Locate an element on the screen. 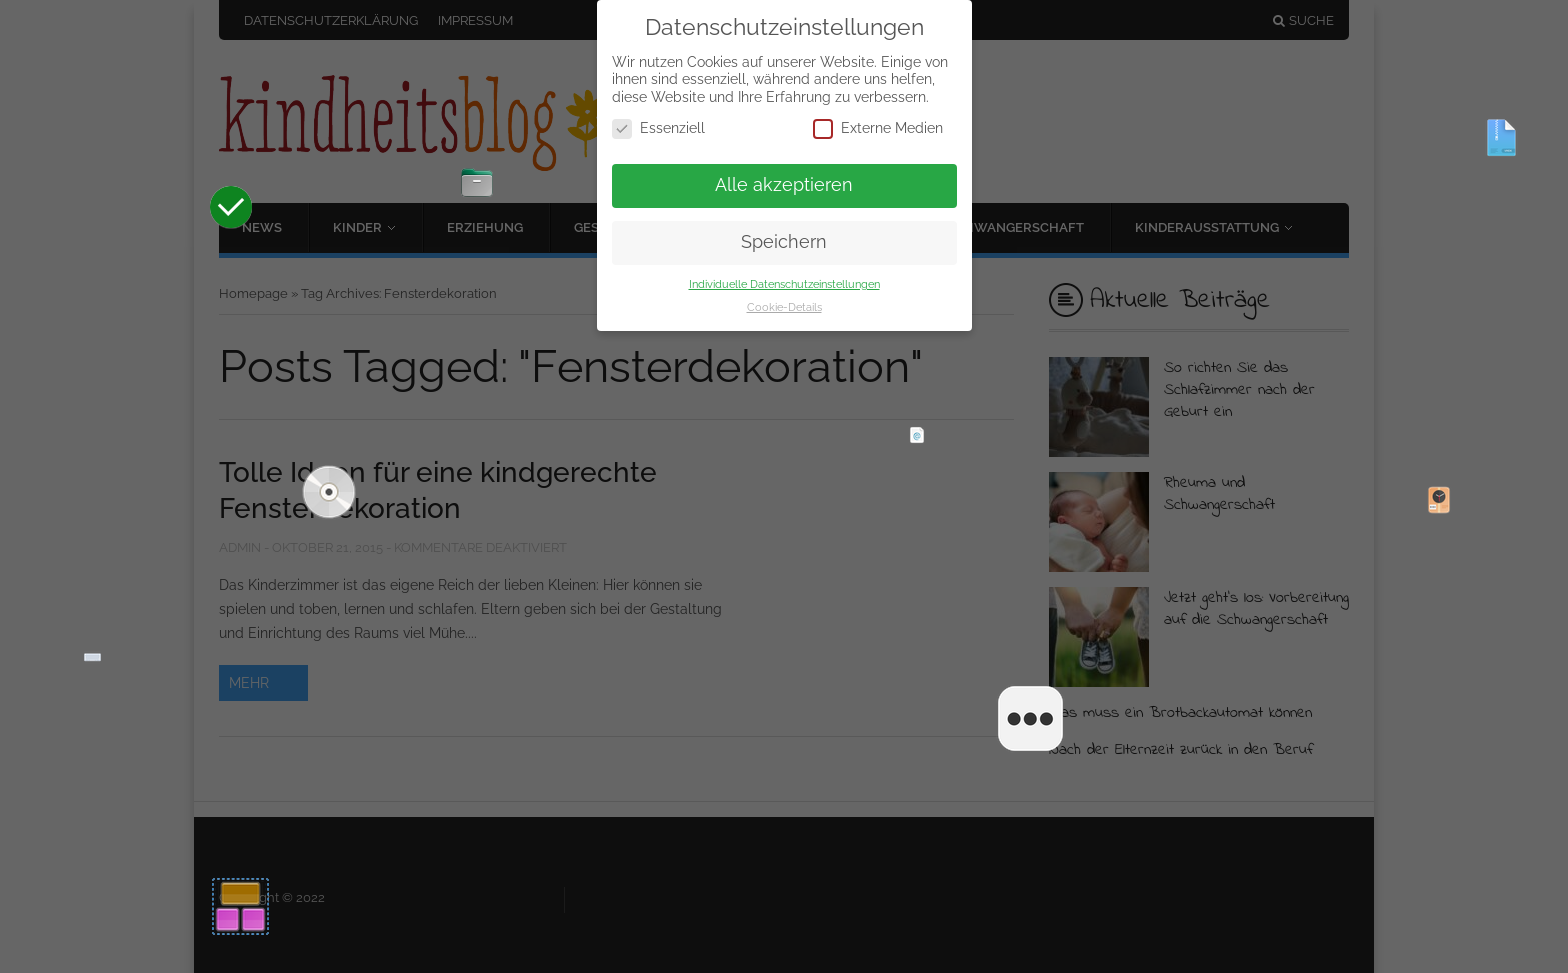 The width and height of the screenshot is (1568, 973). select all items in the current view is located at coordinates (240, 906).